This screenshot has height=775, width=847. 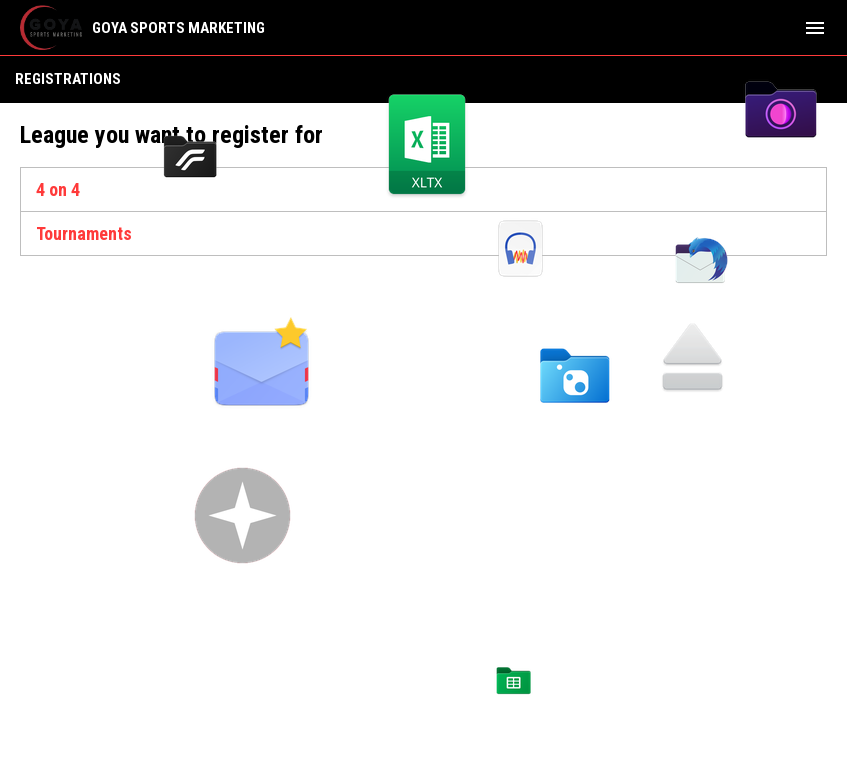 What do you see at coordinates (427, 146) in the screenshot?
I see `excel spreadsheet template file` at bounding box center [427, 146].